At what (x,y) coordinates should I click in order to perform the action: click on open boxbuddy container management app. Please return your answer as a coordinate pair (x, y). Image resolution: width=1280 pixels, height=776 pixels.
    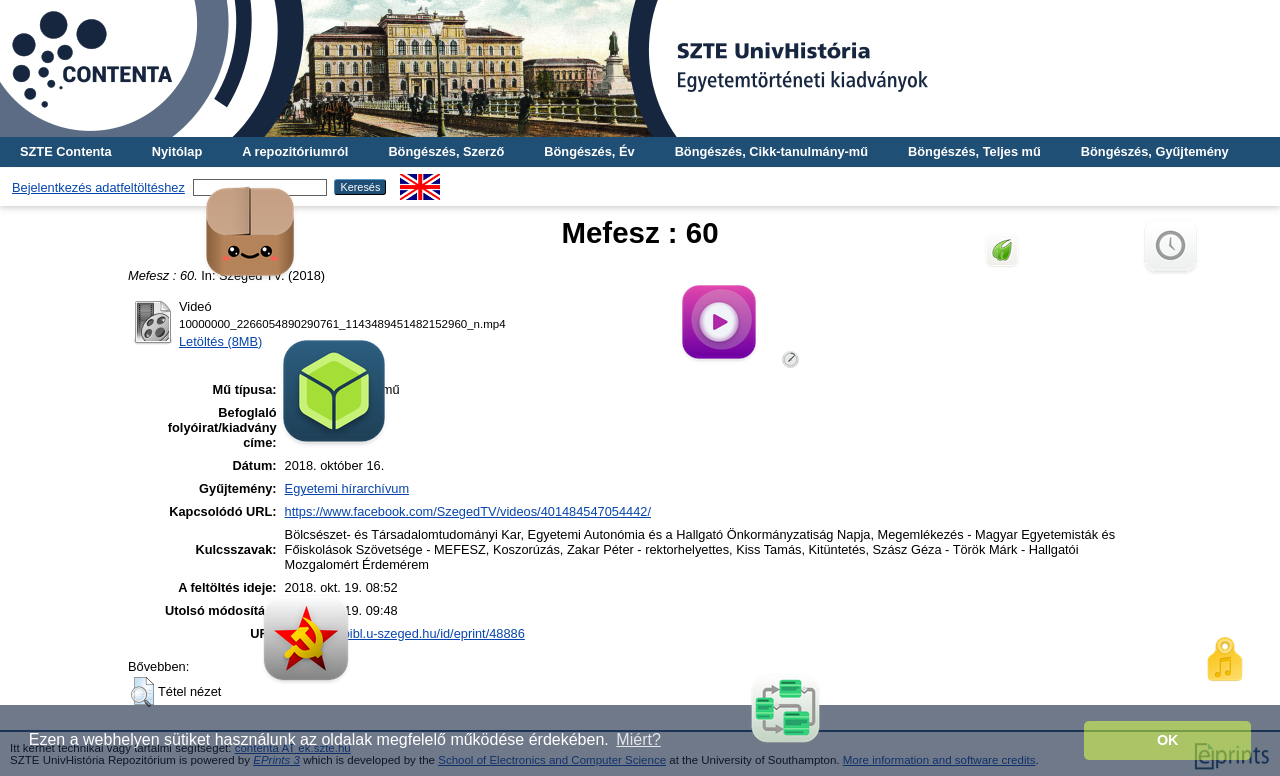
    Looking at the image, I should click on (250, 232).